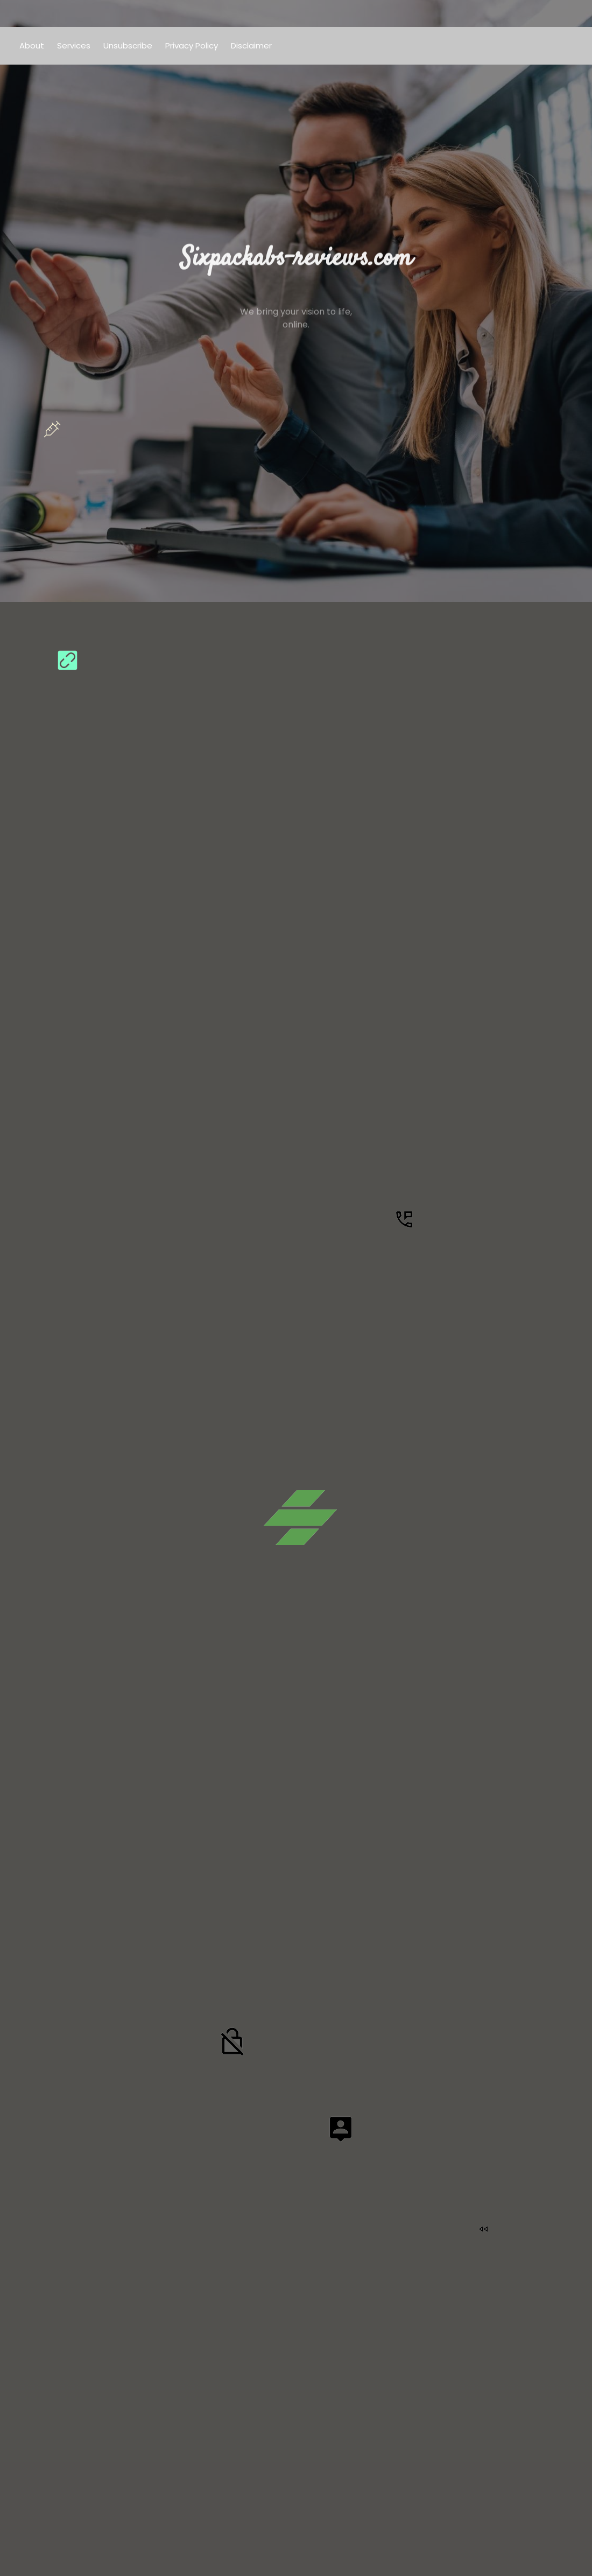 This screenshot has height=2576, width=592. Describe the element at coordinates (232, 2041) in the screenshot. I see `indicates an unencrypted or insecure connection` at that location.